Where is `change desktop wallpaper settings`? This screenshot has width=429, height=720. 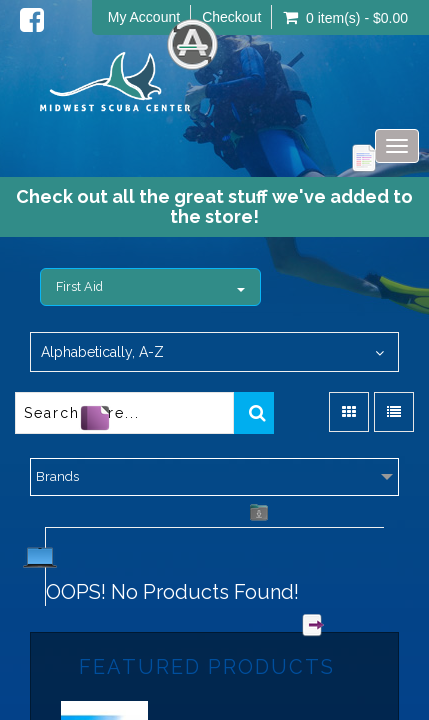 change desktop wallpaper settings is located at coordinates (95, 417).